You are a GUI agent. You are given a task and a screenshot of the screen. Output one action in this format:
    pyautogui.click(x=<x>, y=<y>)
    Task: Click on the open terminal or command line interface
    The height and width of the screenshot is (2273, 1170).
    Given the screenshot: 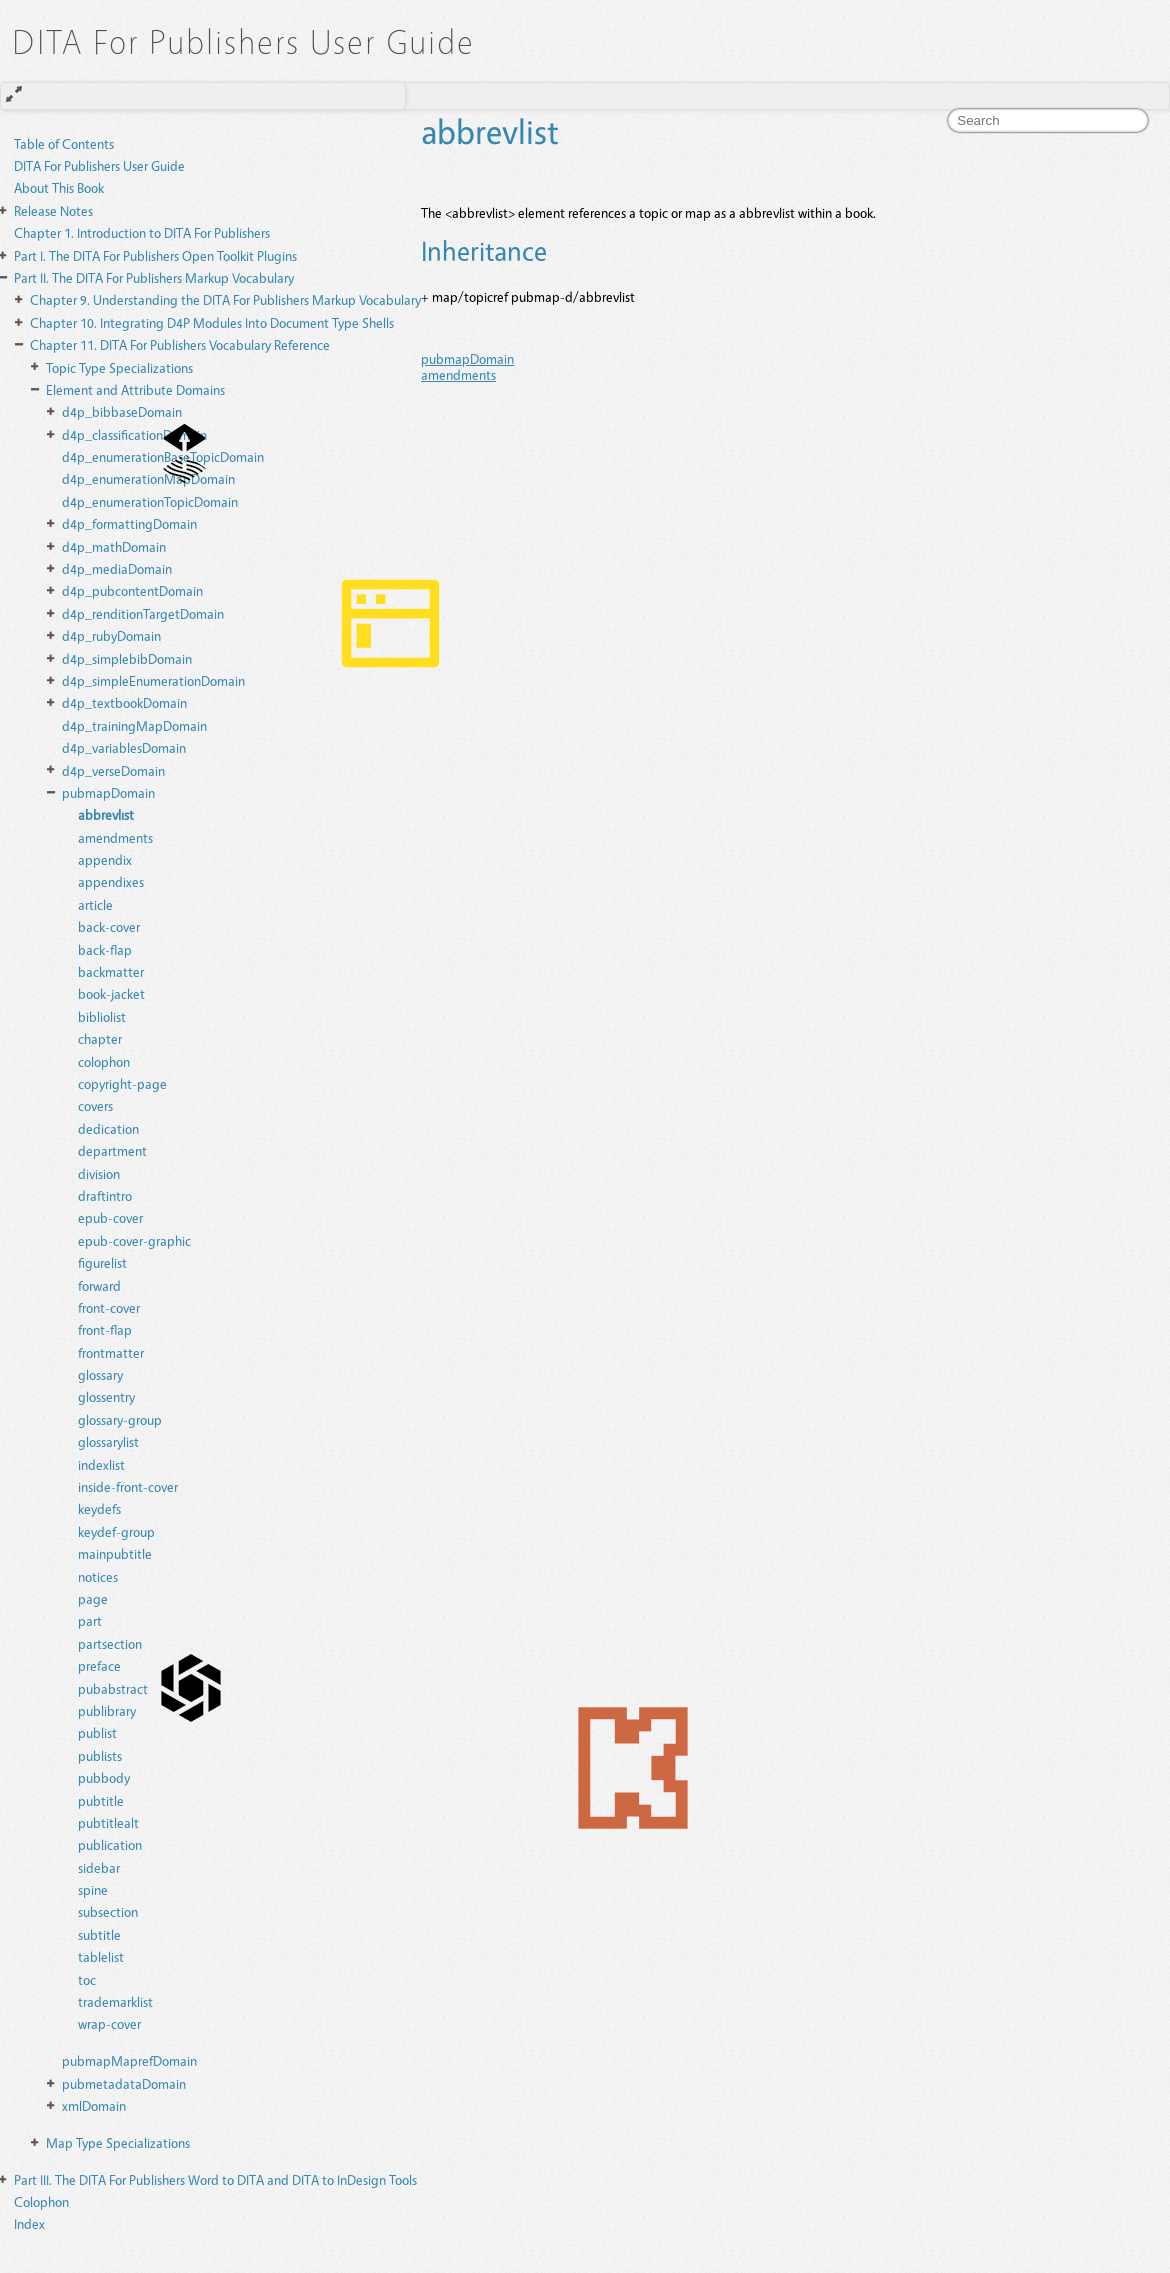 What is the action you would take?
    pyautogui.click(x=390, y=623)
    